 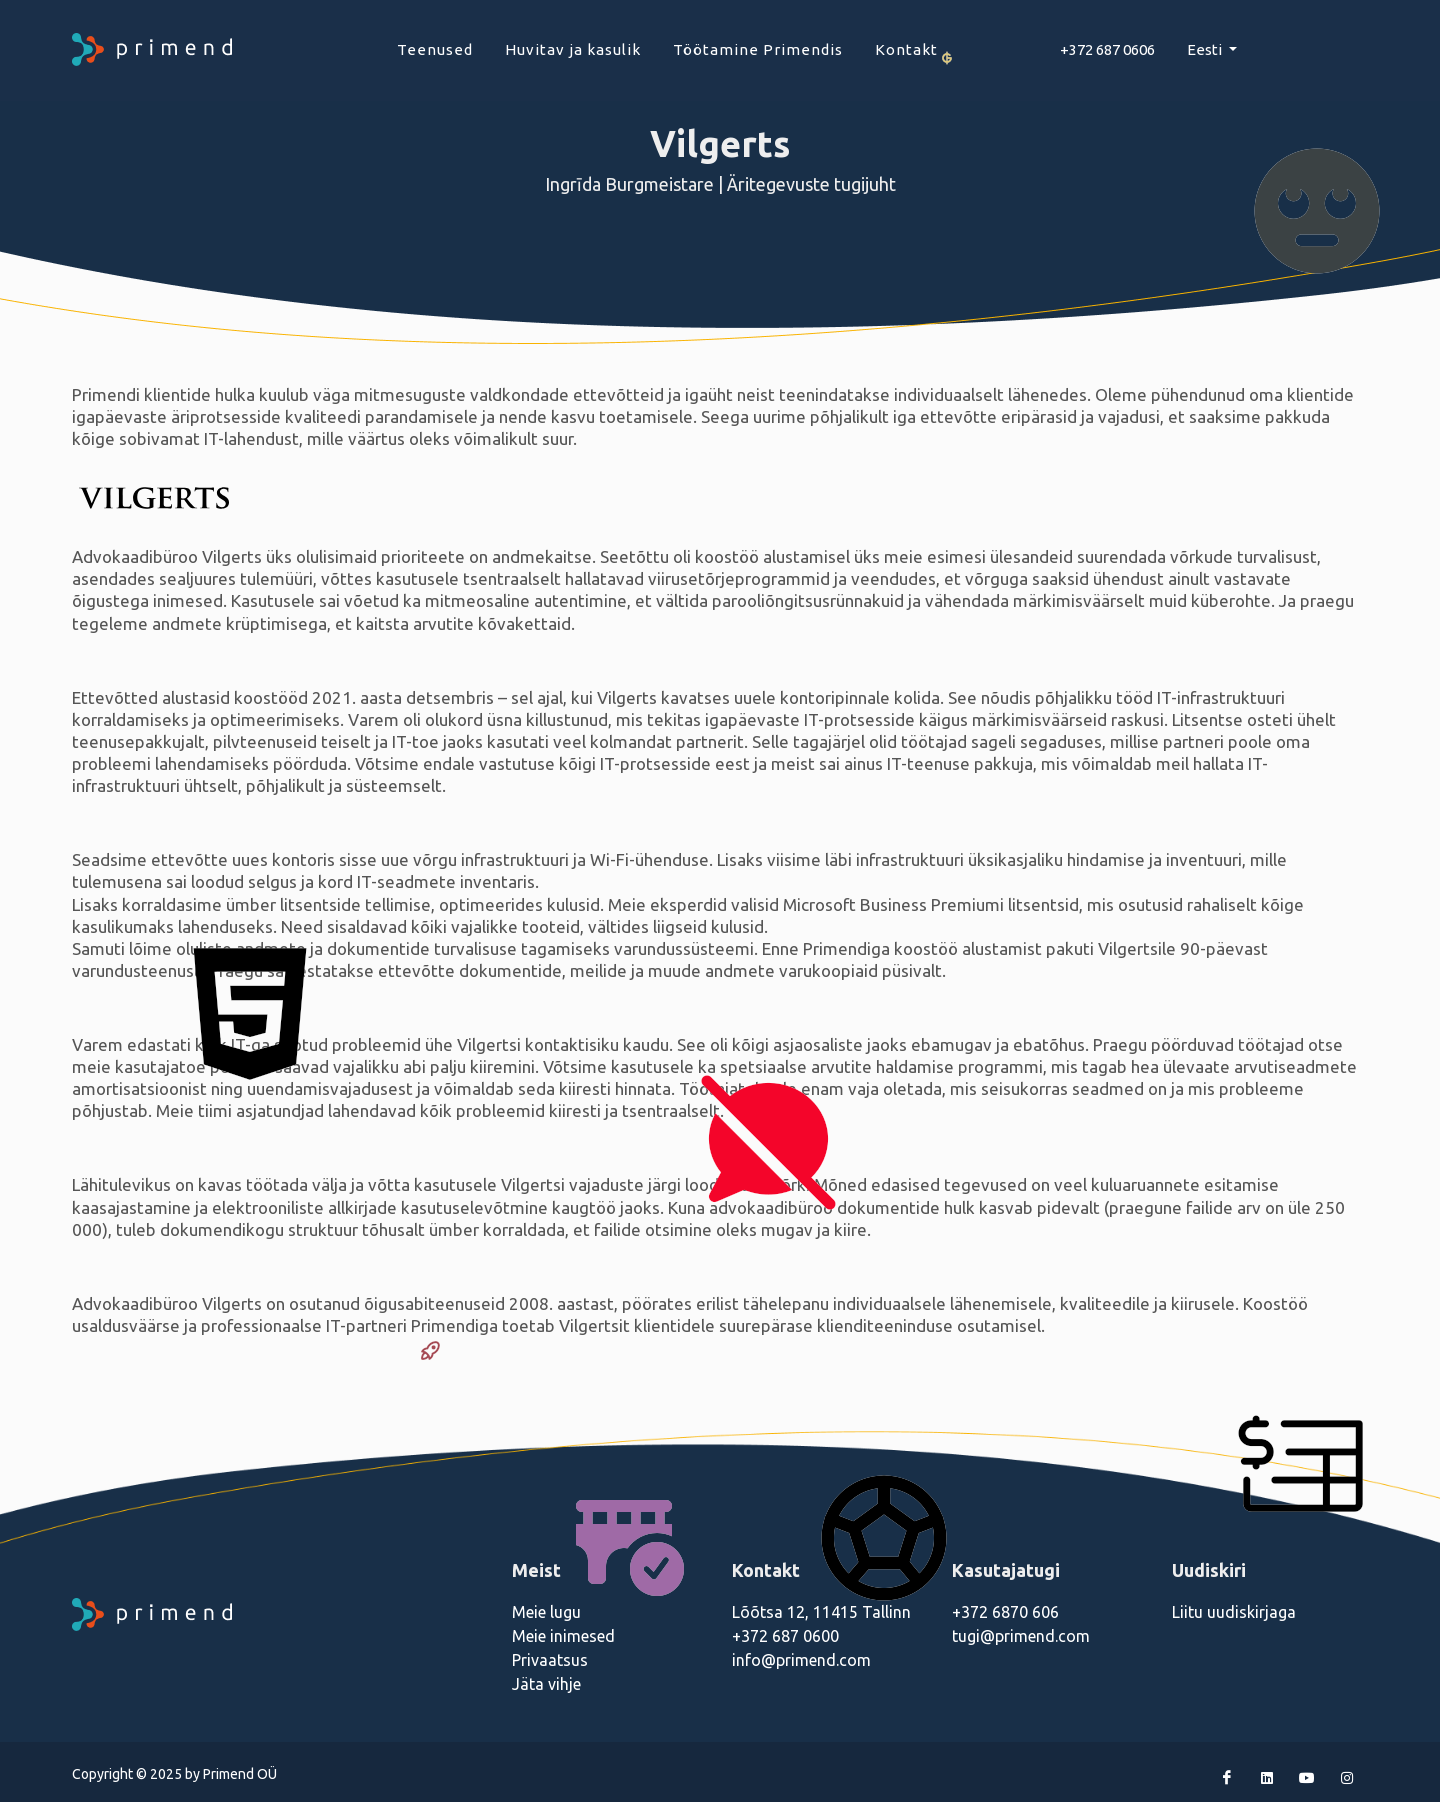 I want to click on mute or disable comments, so click(x=768, y=1142).